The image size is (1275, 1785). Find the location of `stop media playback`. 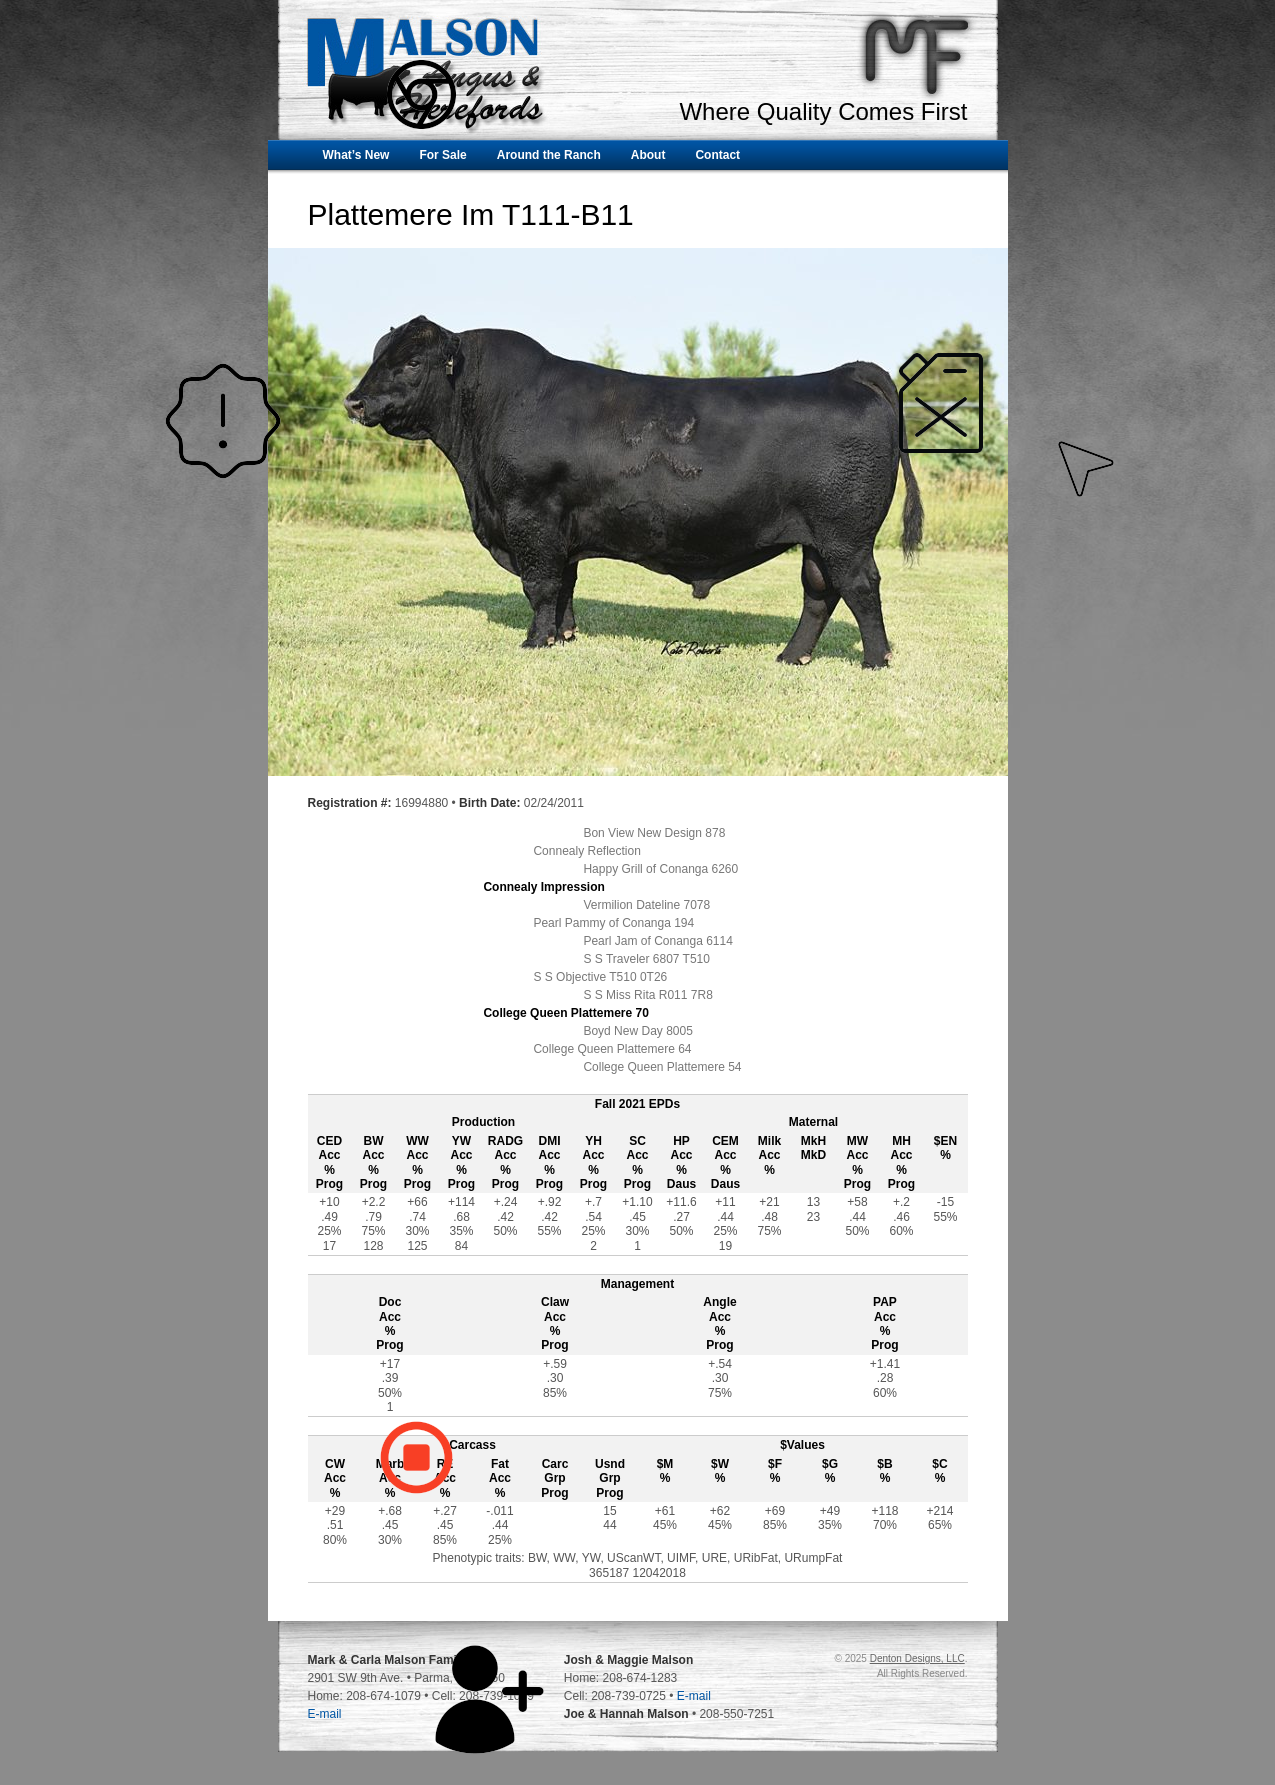

stop media playback is located at coordinates (416, 1457).